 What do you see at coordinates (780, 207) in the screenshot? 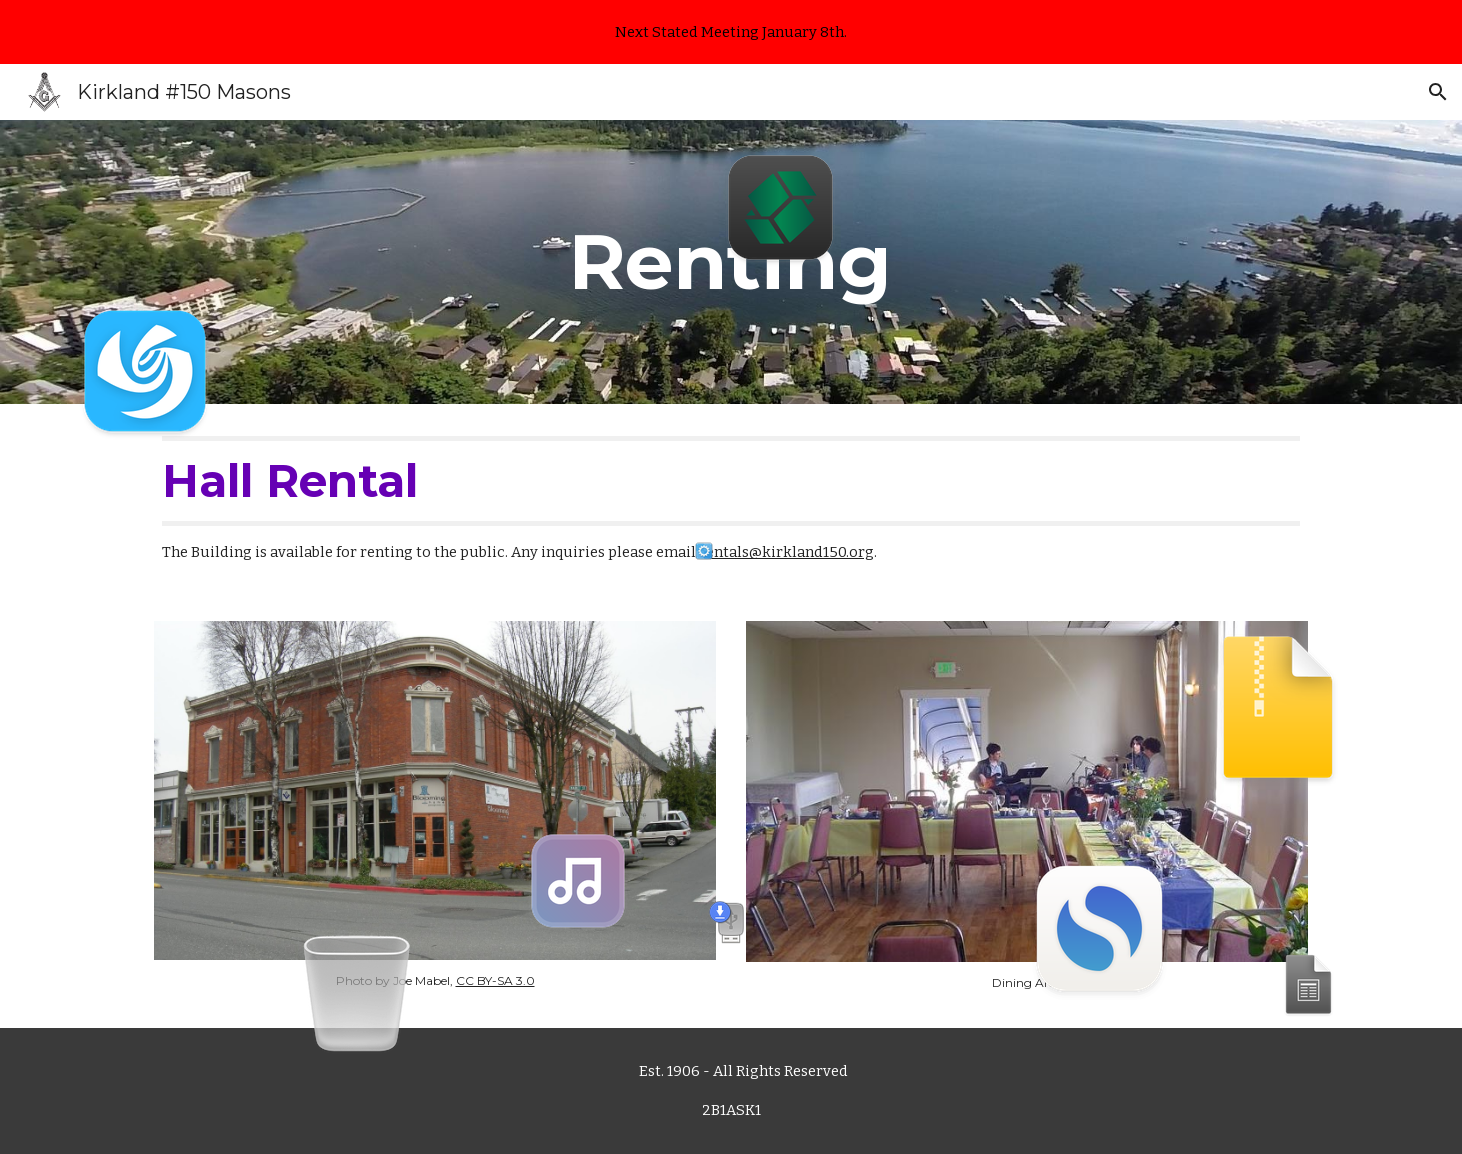
I see `open cachyos pi application` at bounding box center [780, 207].